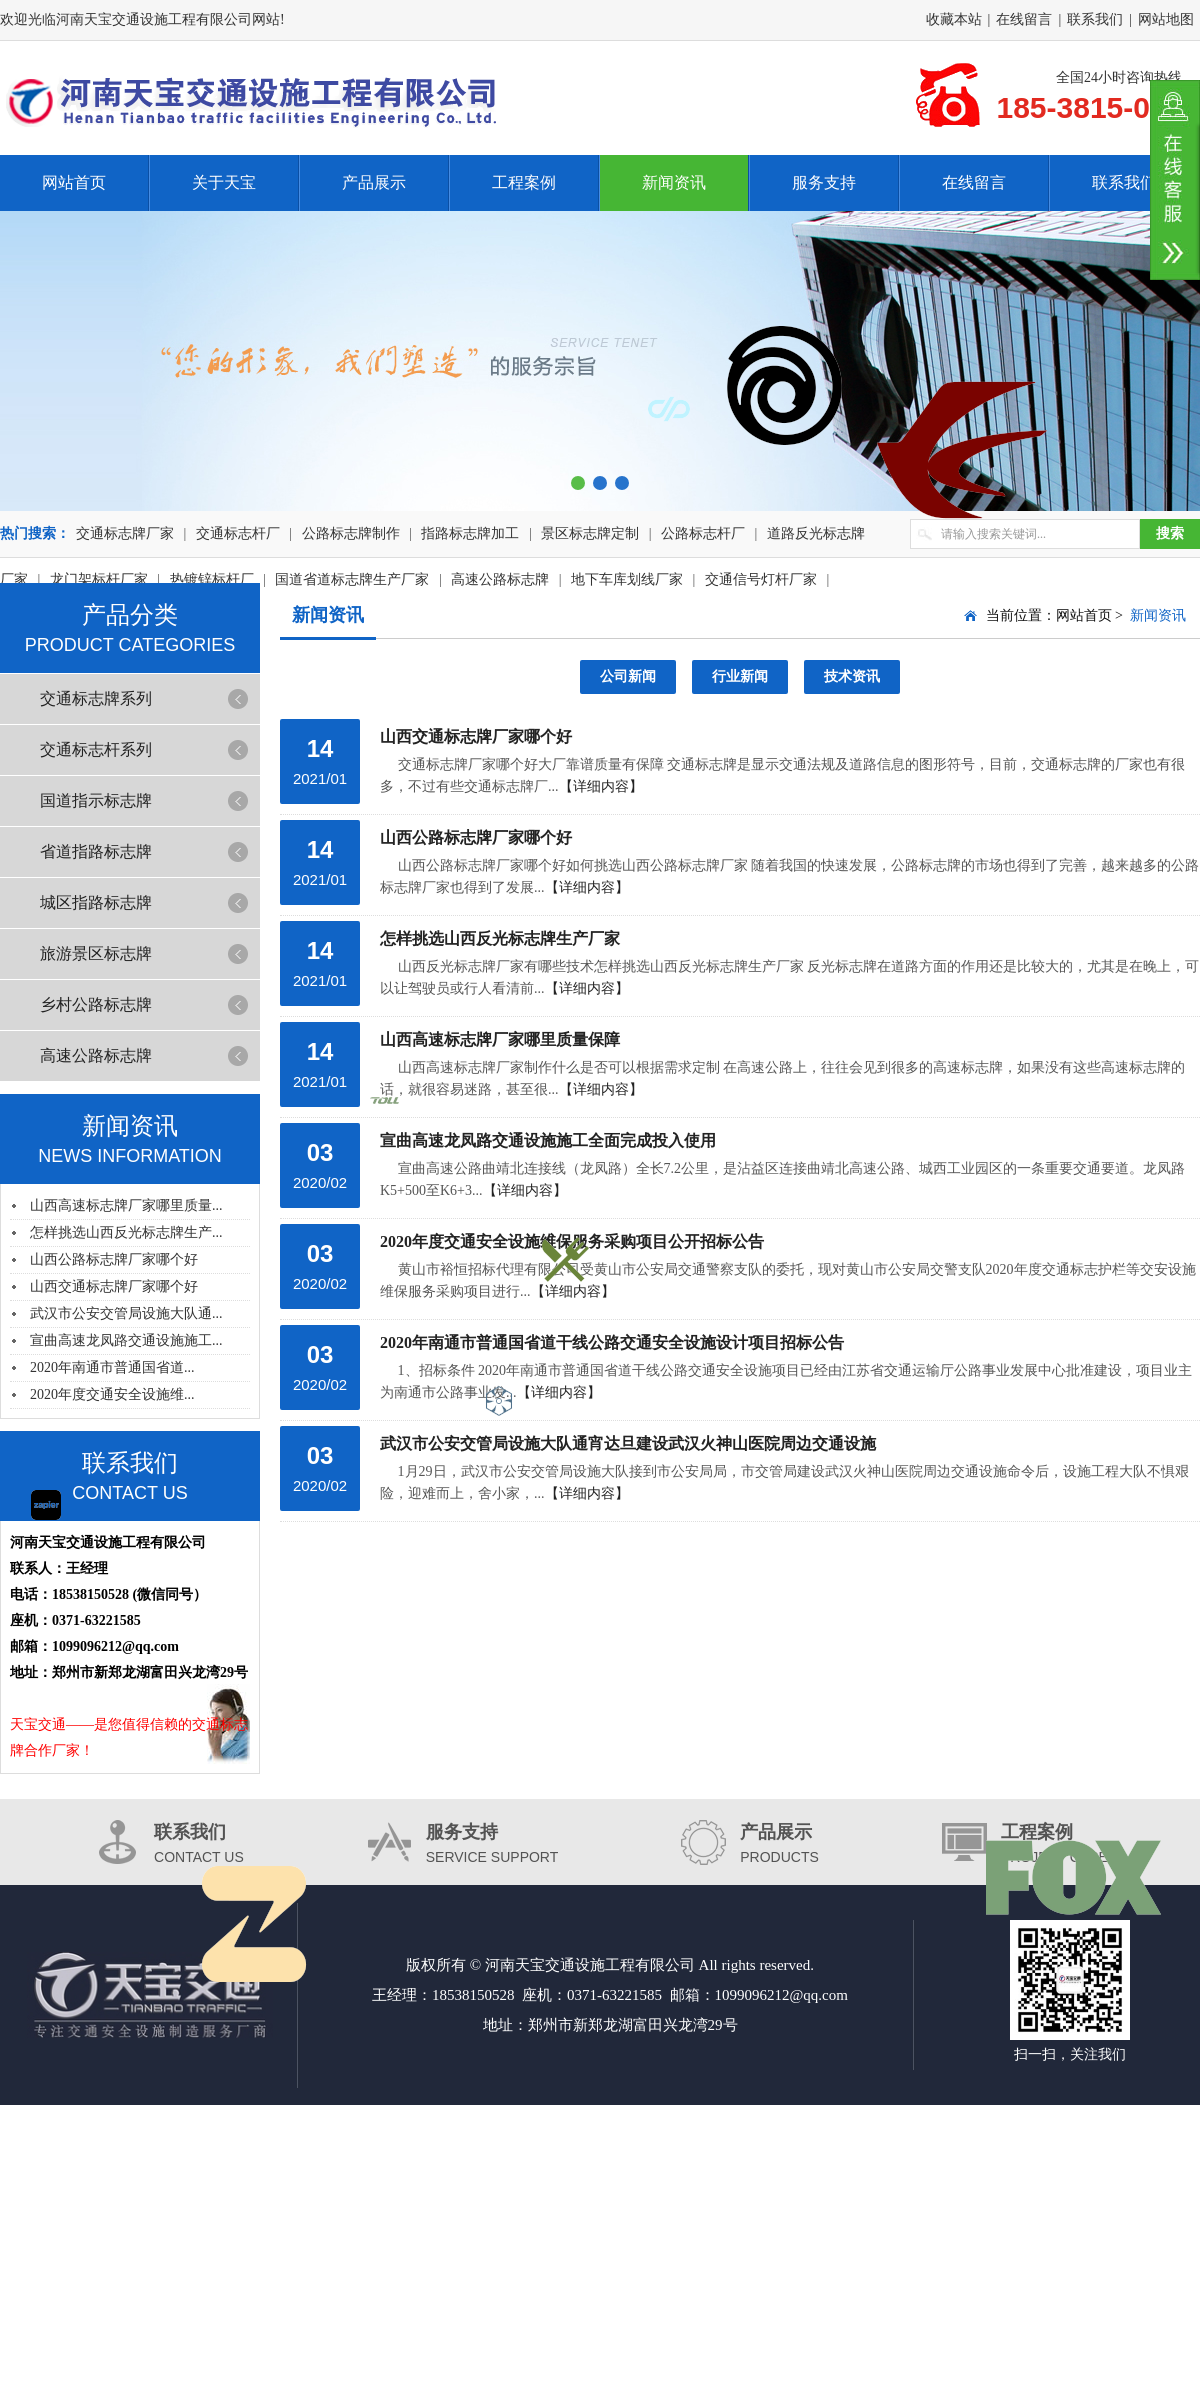 The image size is (1200, 2393). What do you see at coordinates (669, 409) in the screenshot?
I see `visit pronouns.page website` at bounding box center [669, 409].